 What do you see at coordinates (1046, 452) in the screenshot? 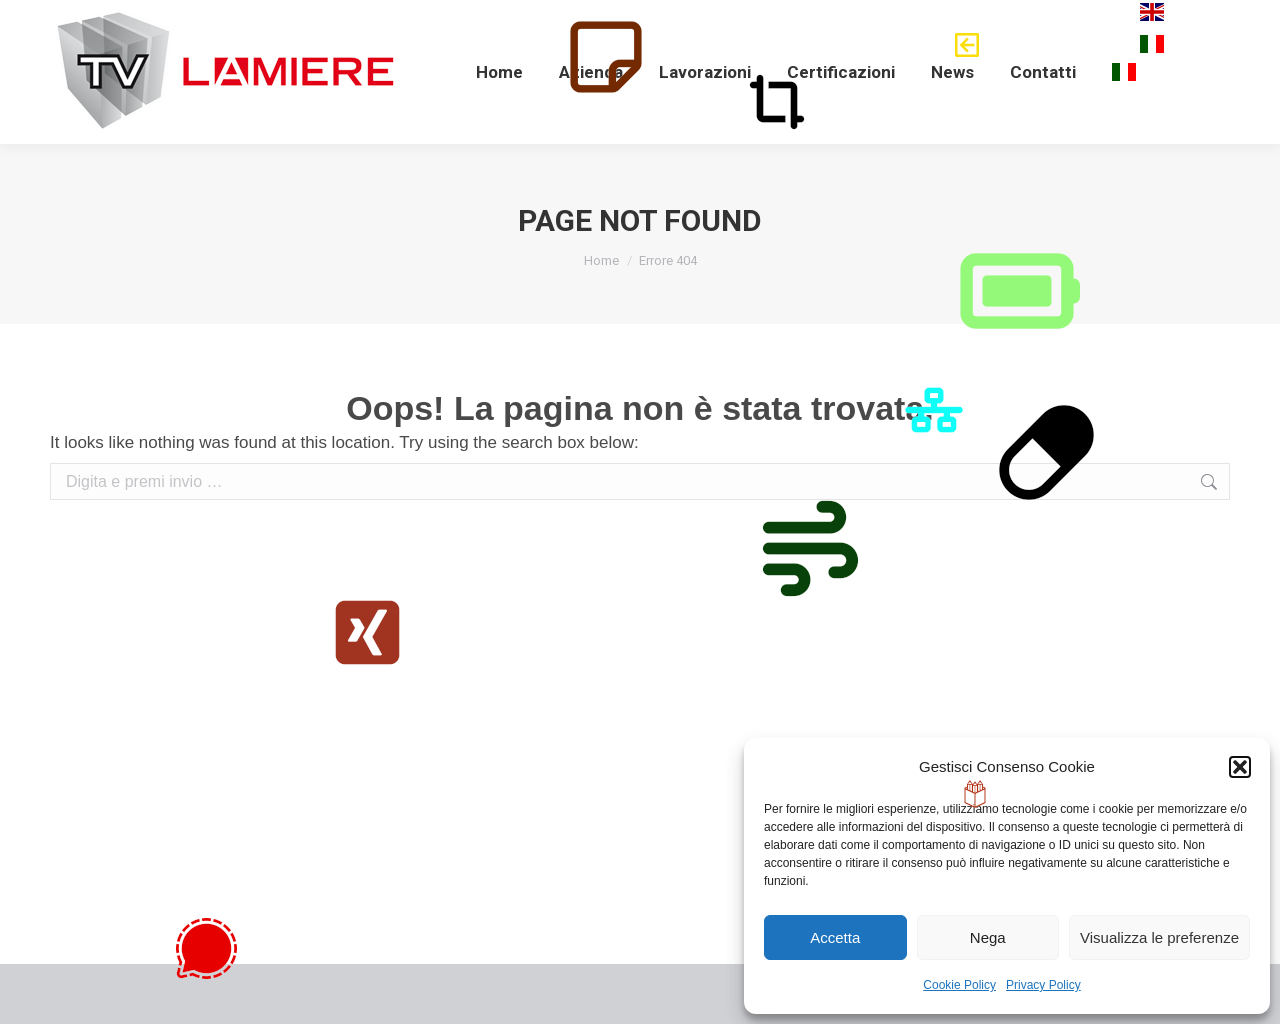
I see `access medication or pharmacy features` at bounding box center [1046, 452].